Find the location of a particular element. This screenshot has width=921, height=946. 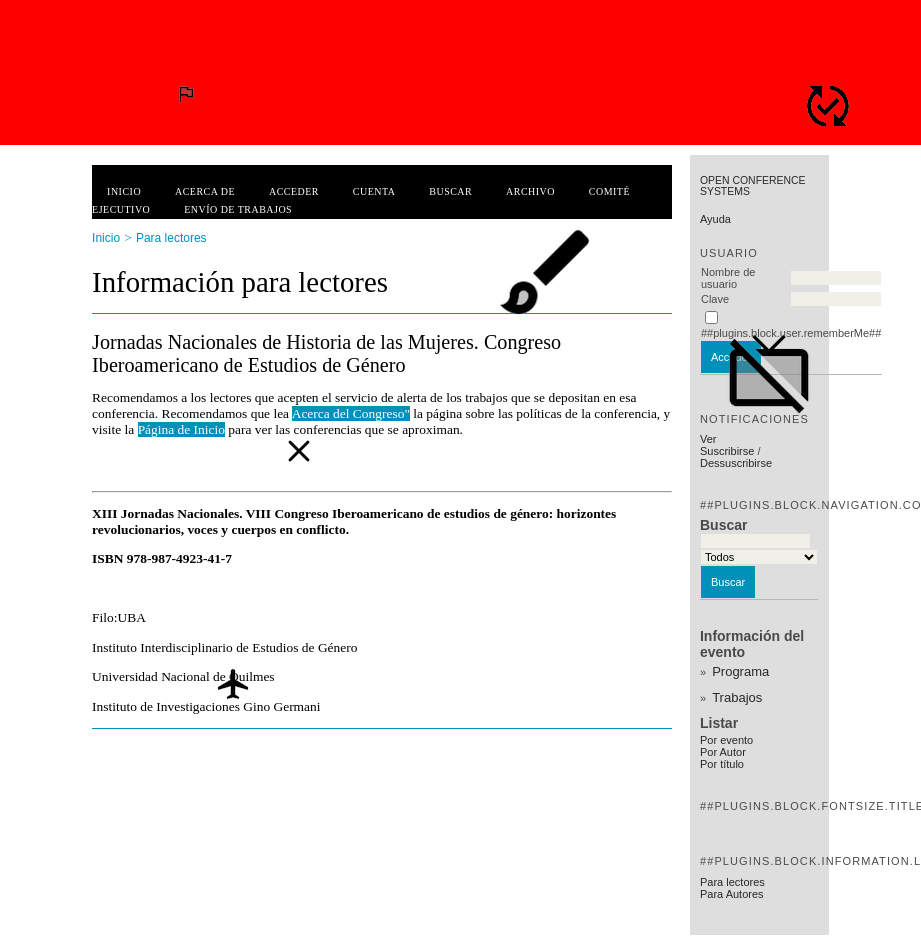

close the current window or dialog is located at coordinates (299, 451).